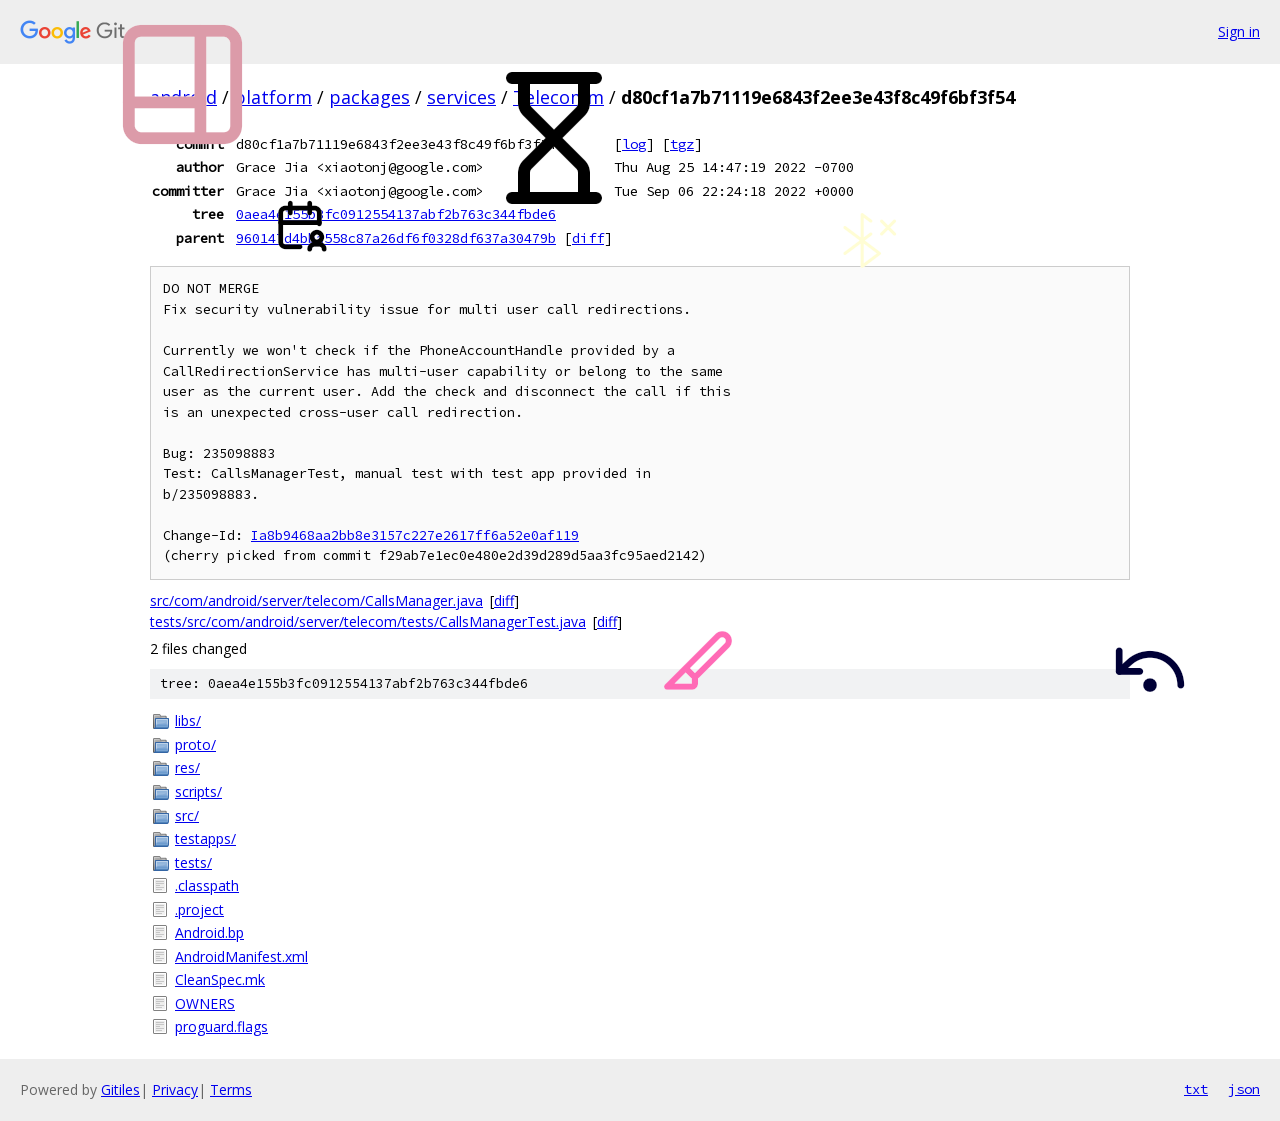  I want to click on bluetooth is disabled or turned off, so click(866, 240).